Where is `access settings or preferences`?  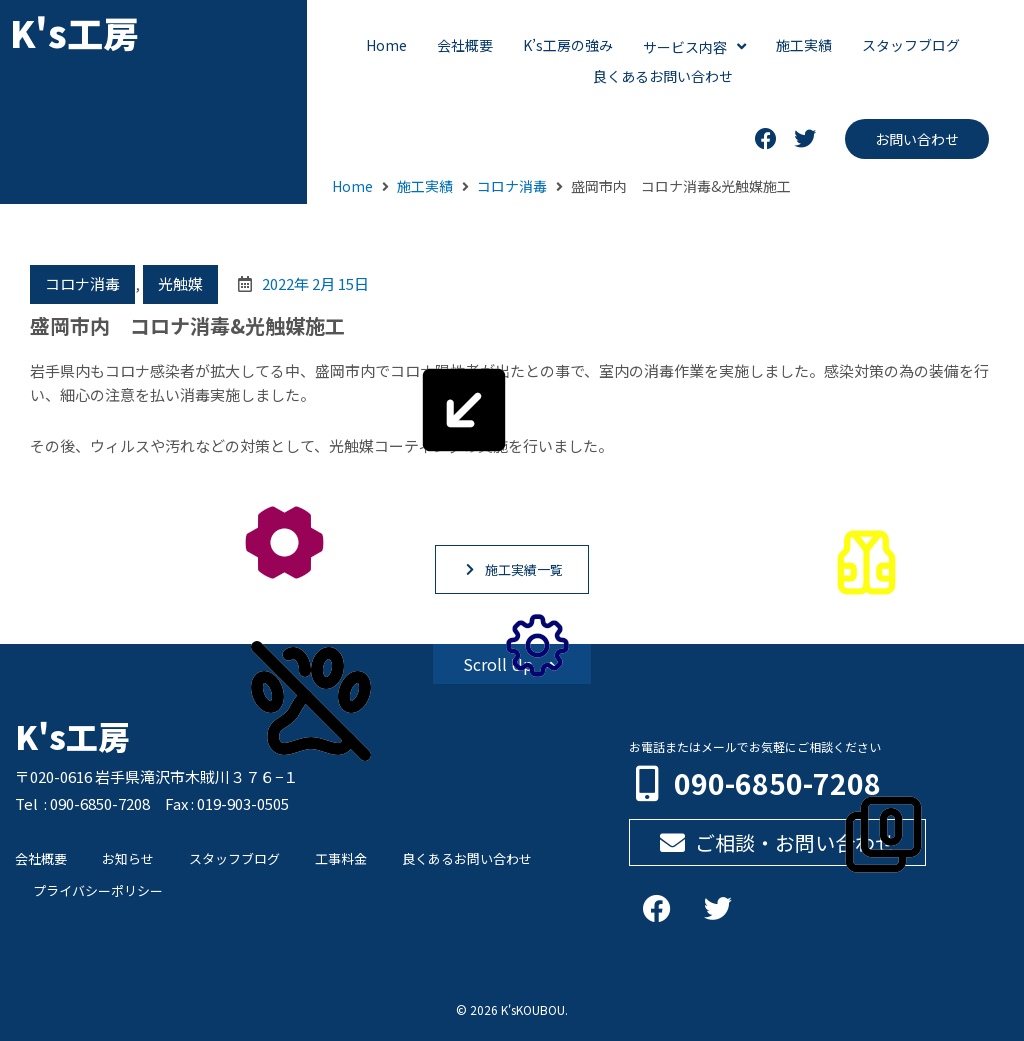 access settings or preferences is located at coordinates (284, 542).